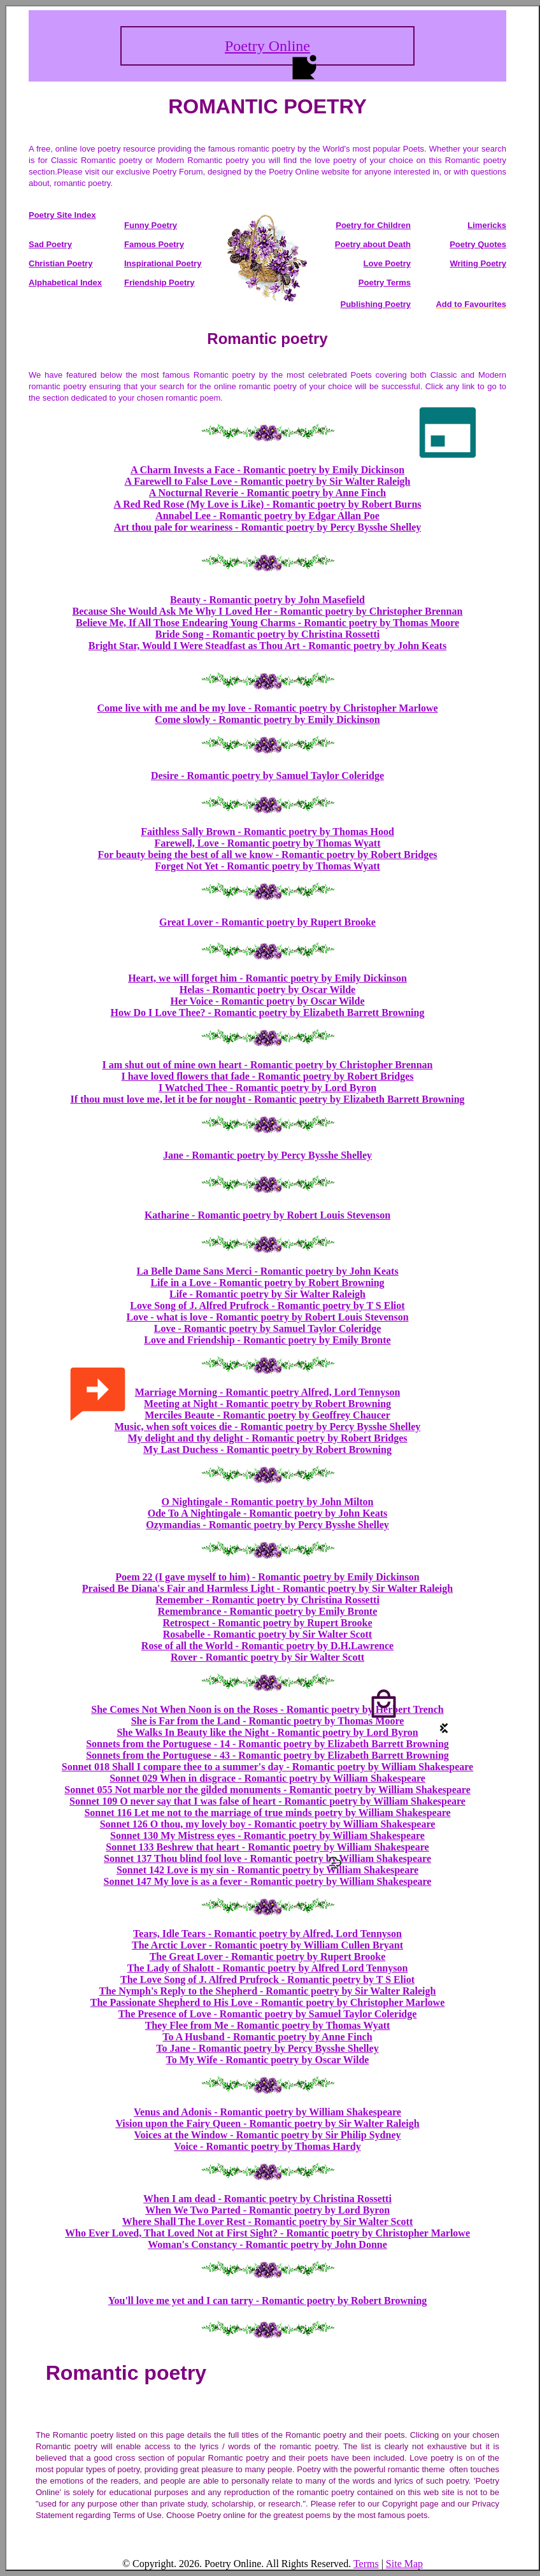 The height and width of the screenshot is (2576, 540). What do you see at coordinates (448, 433) in the screenshot?
I see `switch to calendar view` at bounding box center [448, 433].